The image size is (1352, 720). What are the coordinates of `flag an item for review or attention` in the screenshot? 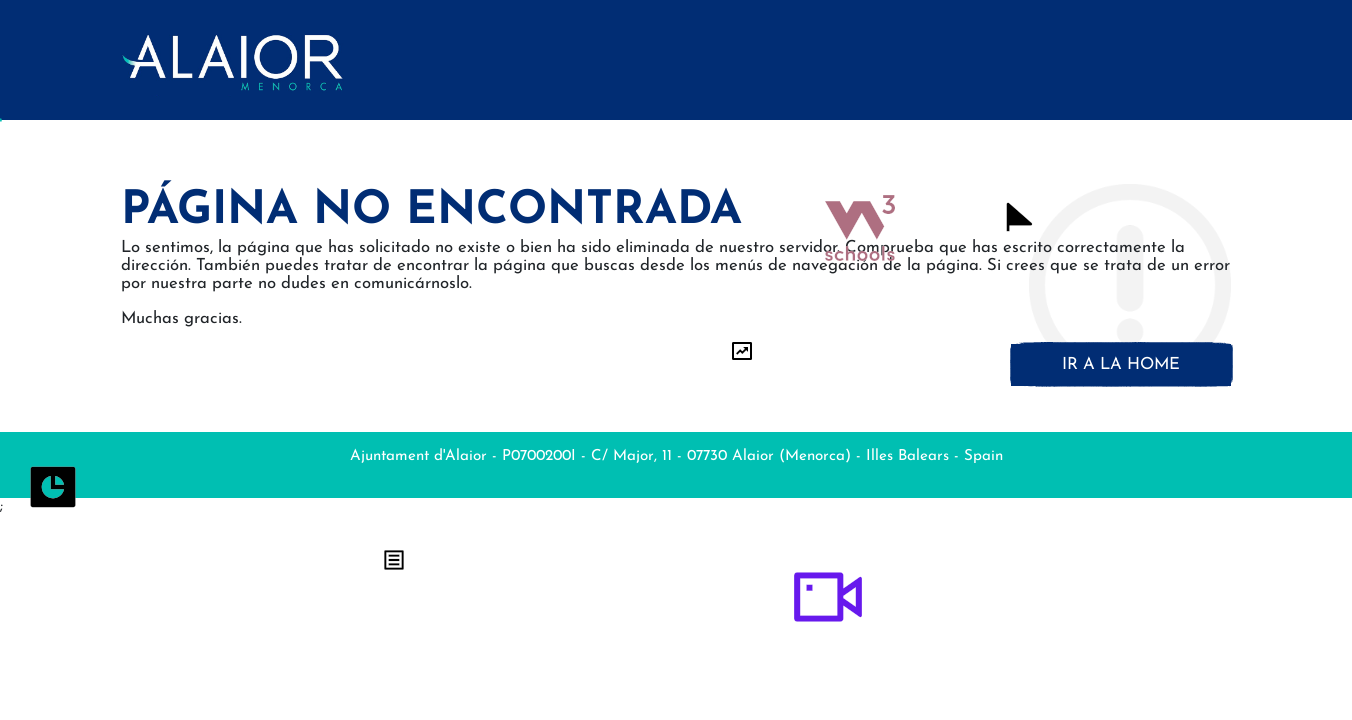 It's located at (1018, 217).